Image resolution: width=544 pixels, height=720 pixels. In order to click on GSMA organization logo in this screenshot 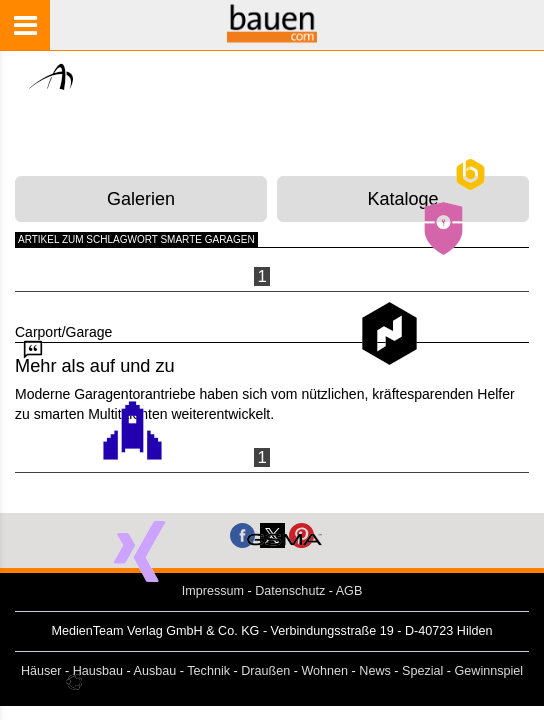, I will do `click(284, 539)`.